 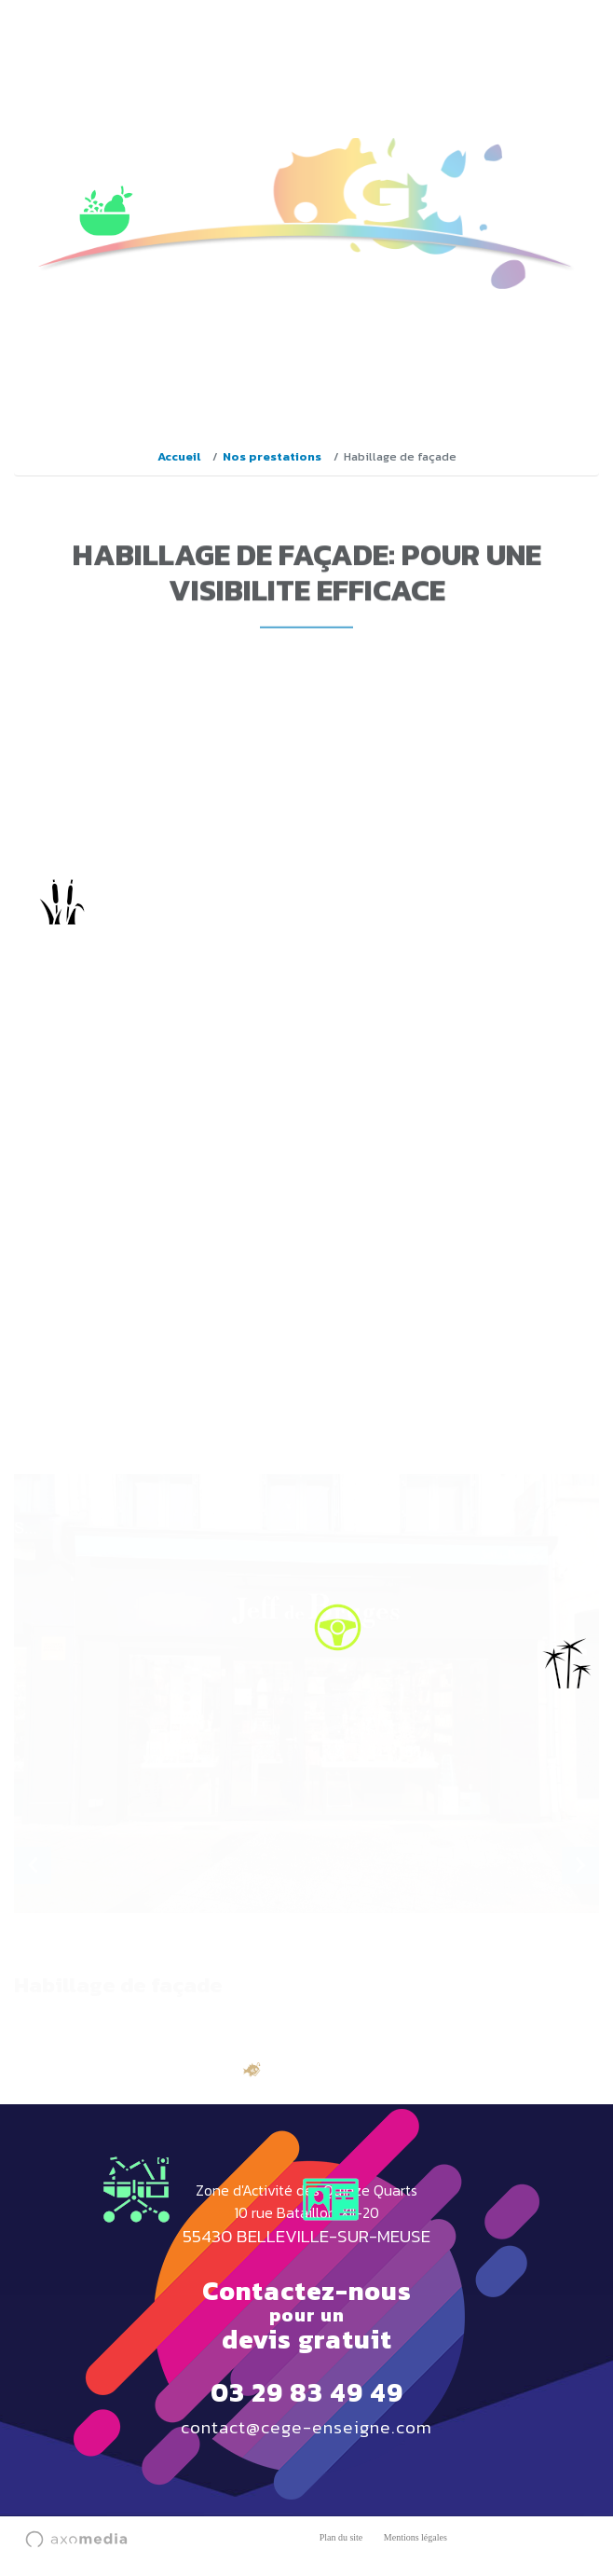 What do you see at coordinates (566, 1662) in the screenshot?
I see `view ancient or historical documents` at bounding box center [566, 1662].